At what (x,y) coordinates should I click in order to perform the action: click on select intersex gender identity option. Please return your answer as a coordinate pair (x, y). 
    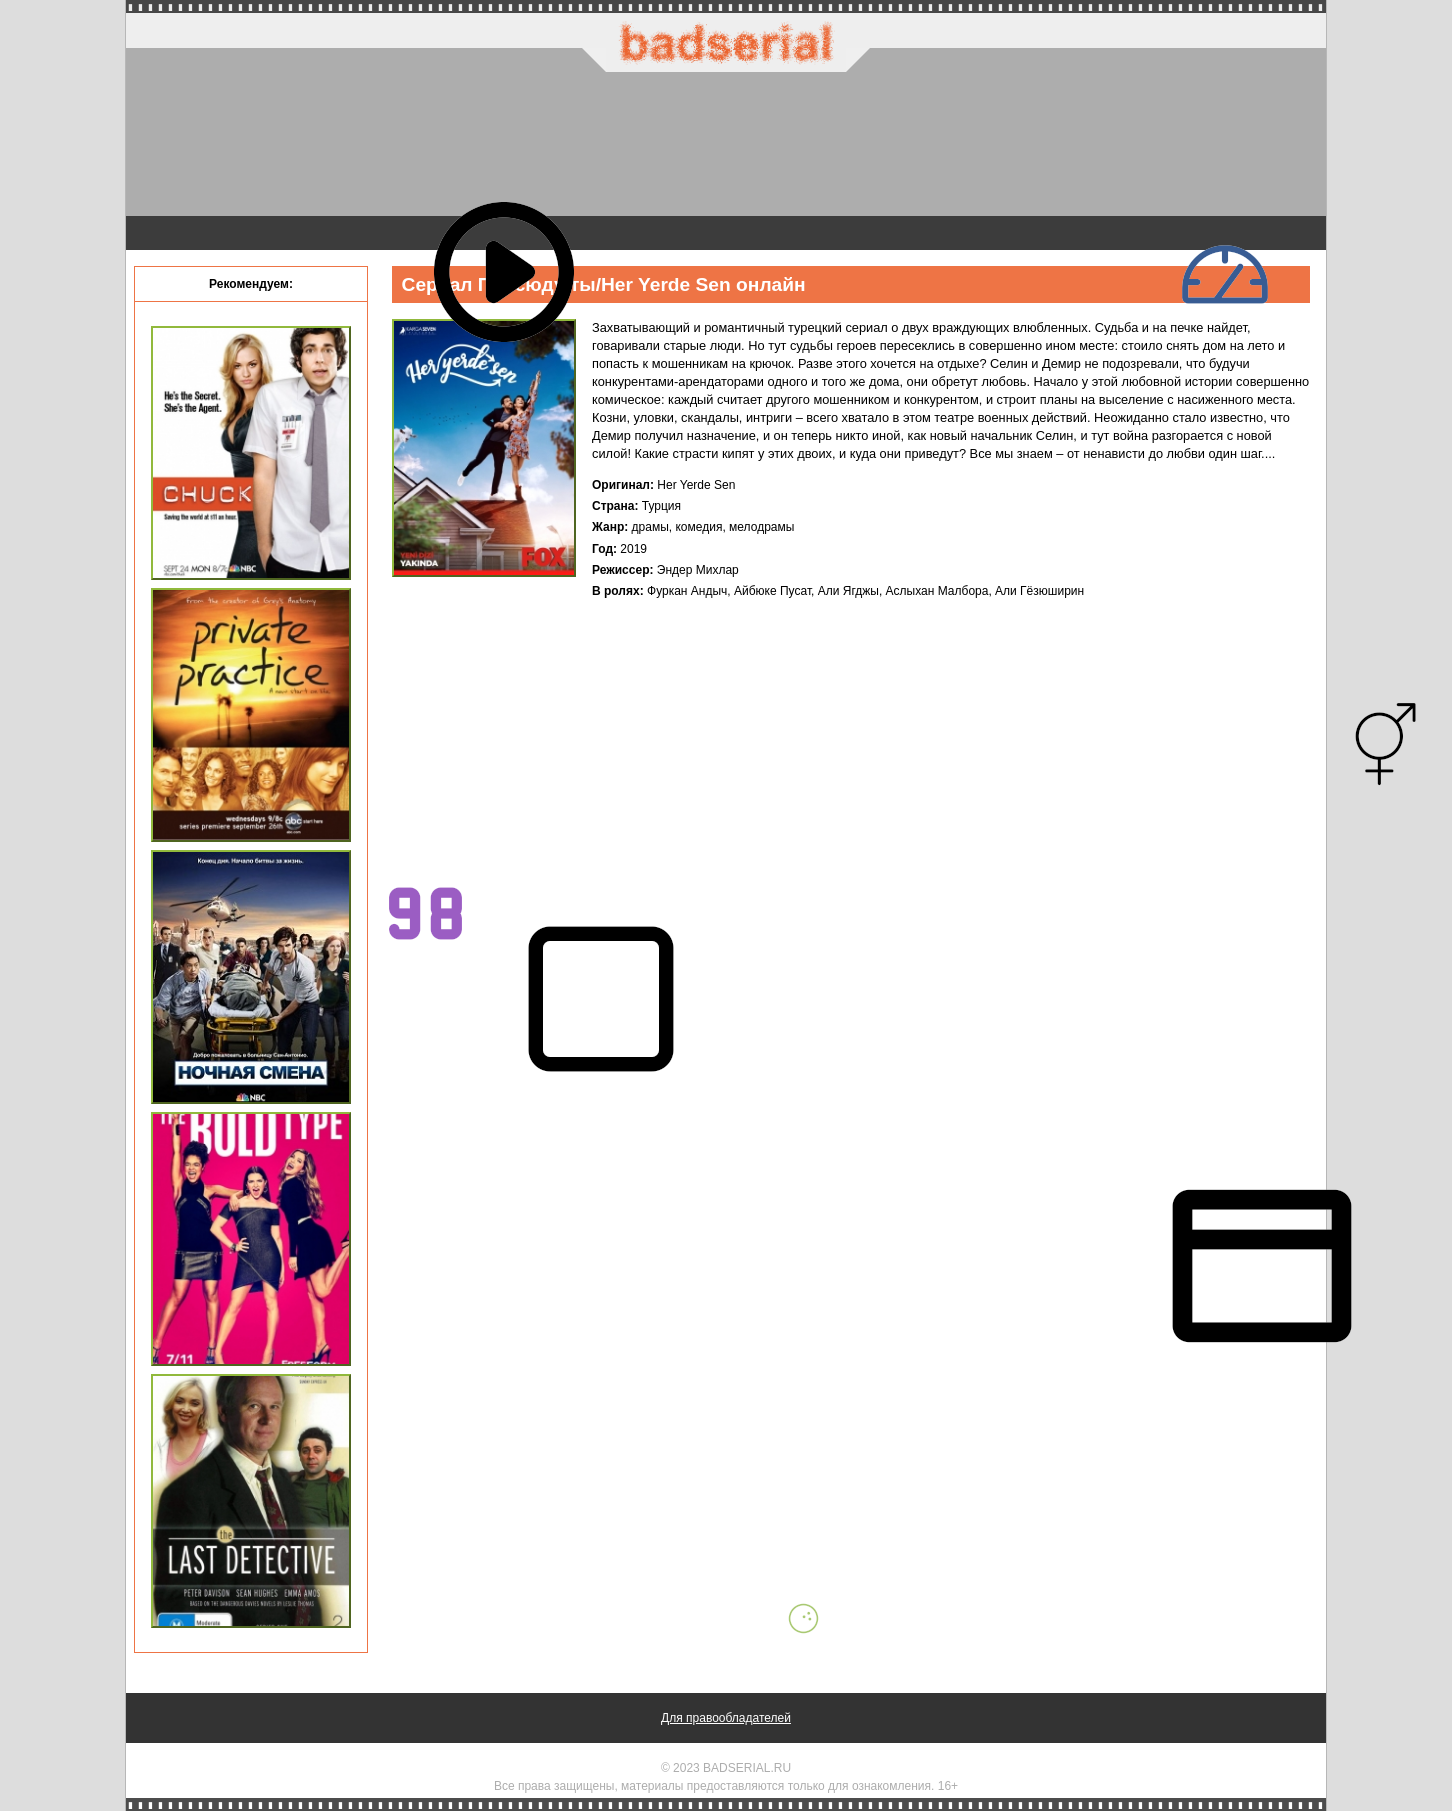
    Looking at the image, I should click on (1382, 742).